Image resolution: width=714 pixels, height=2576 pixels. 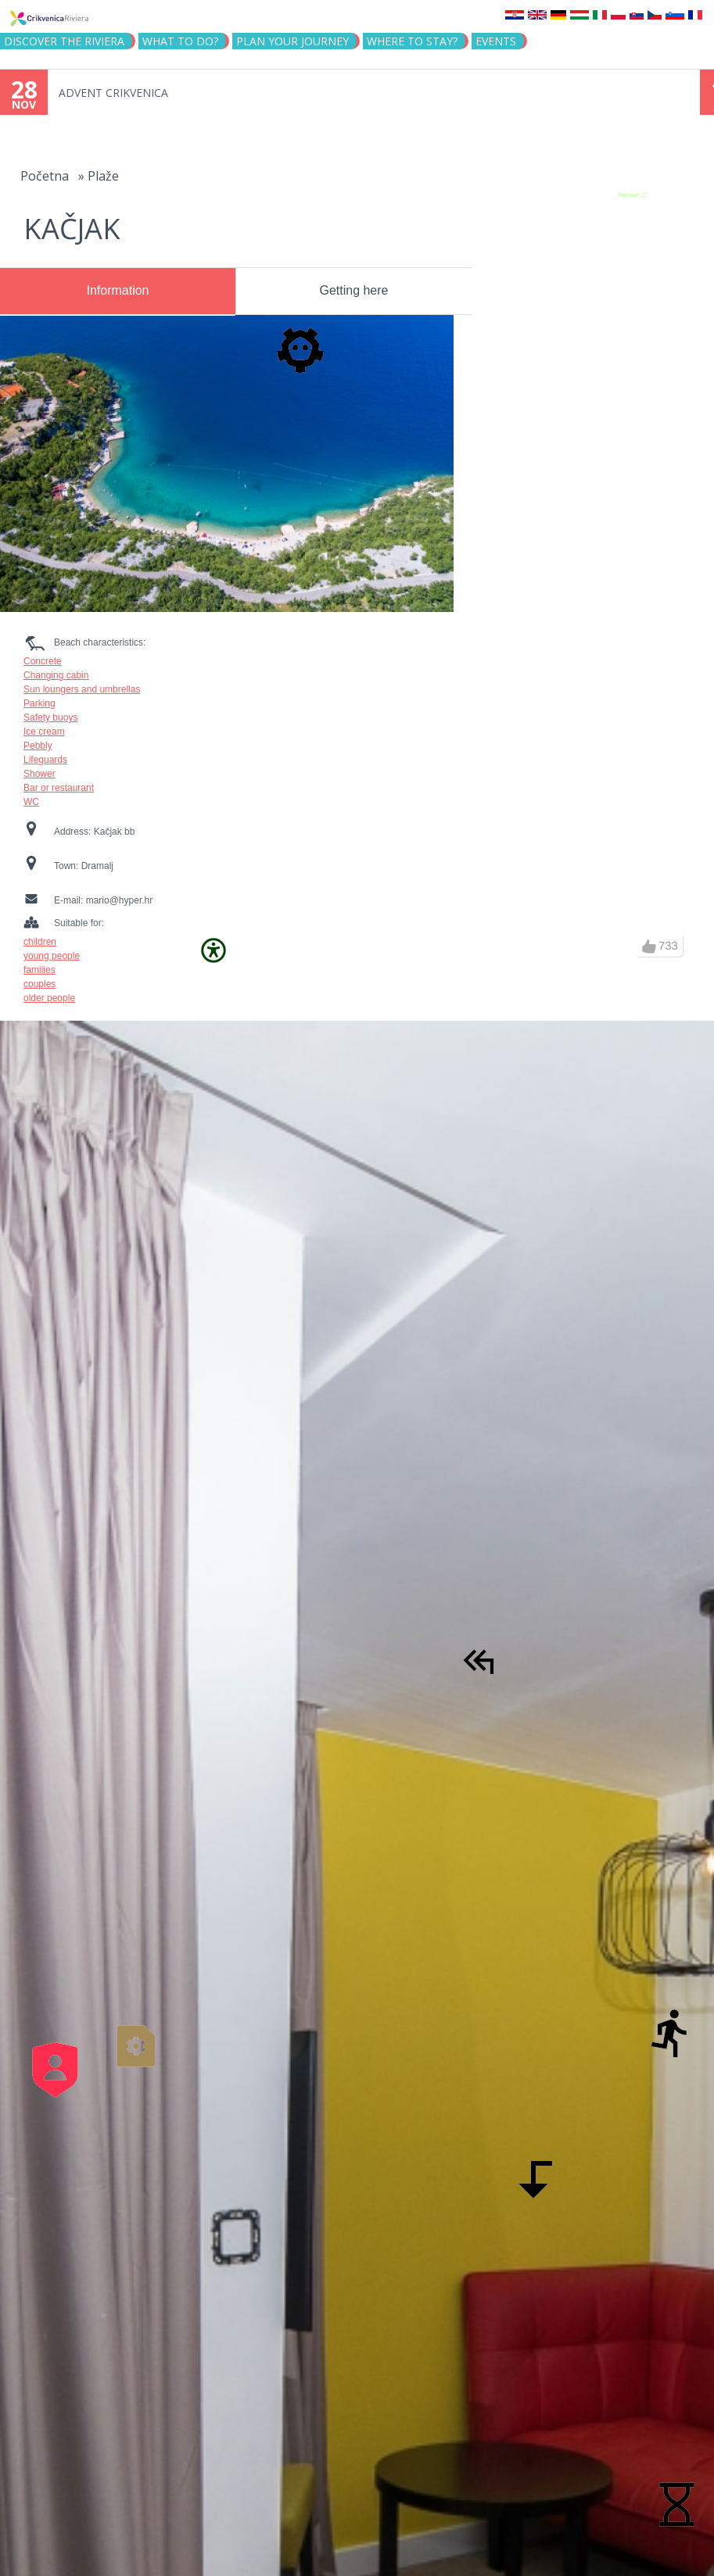 What do you see at coordinates (671, 2033) in the screenshot?
I see `start running or jogging activity` at bounding box center [671, 2033].